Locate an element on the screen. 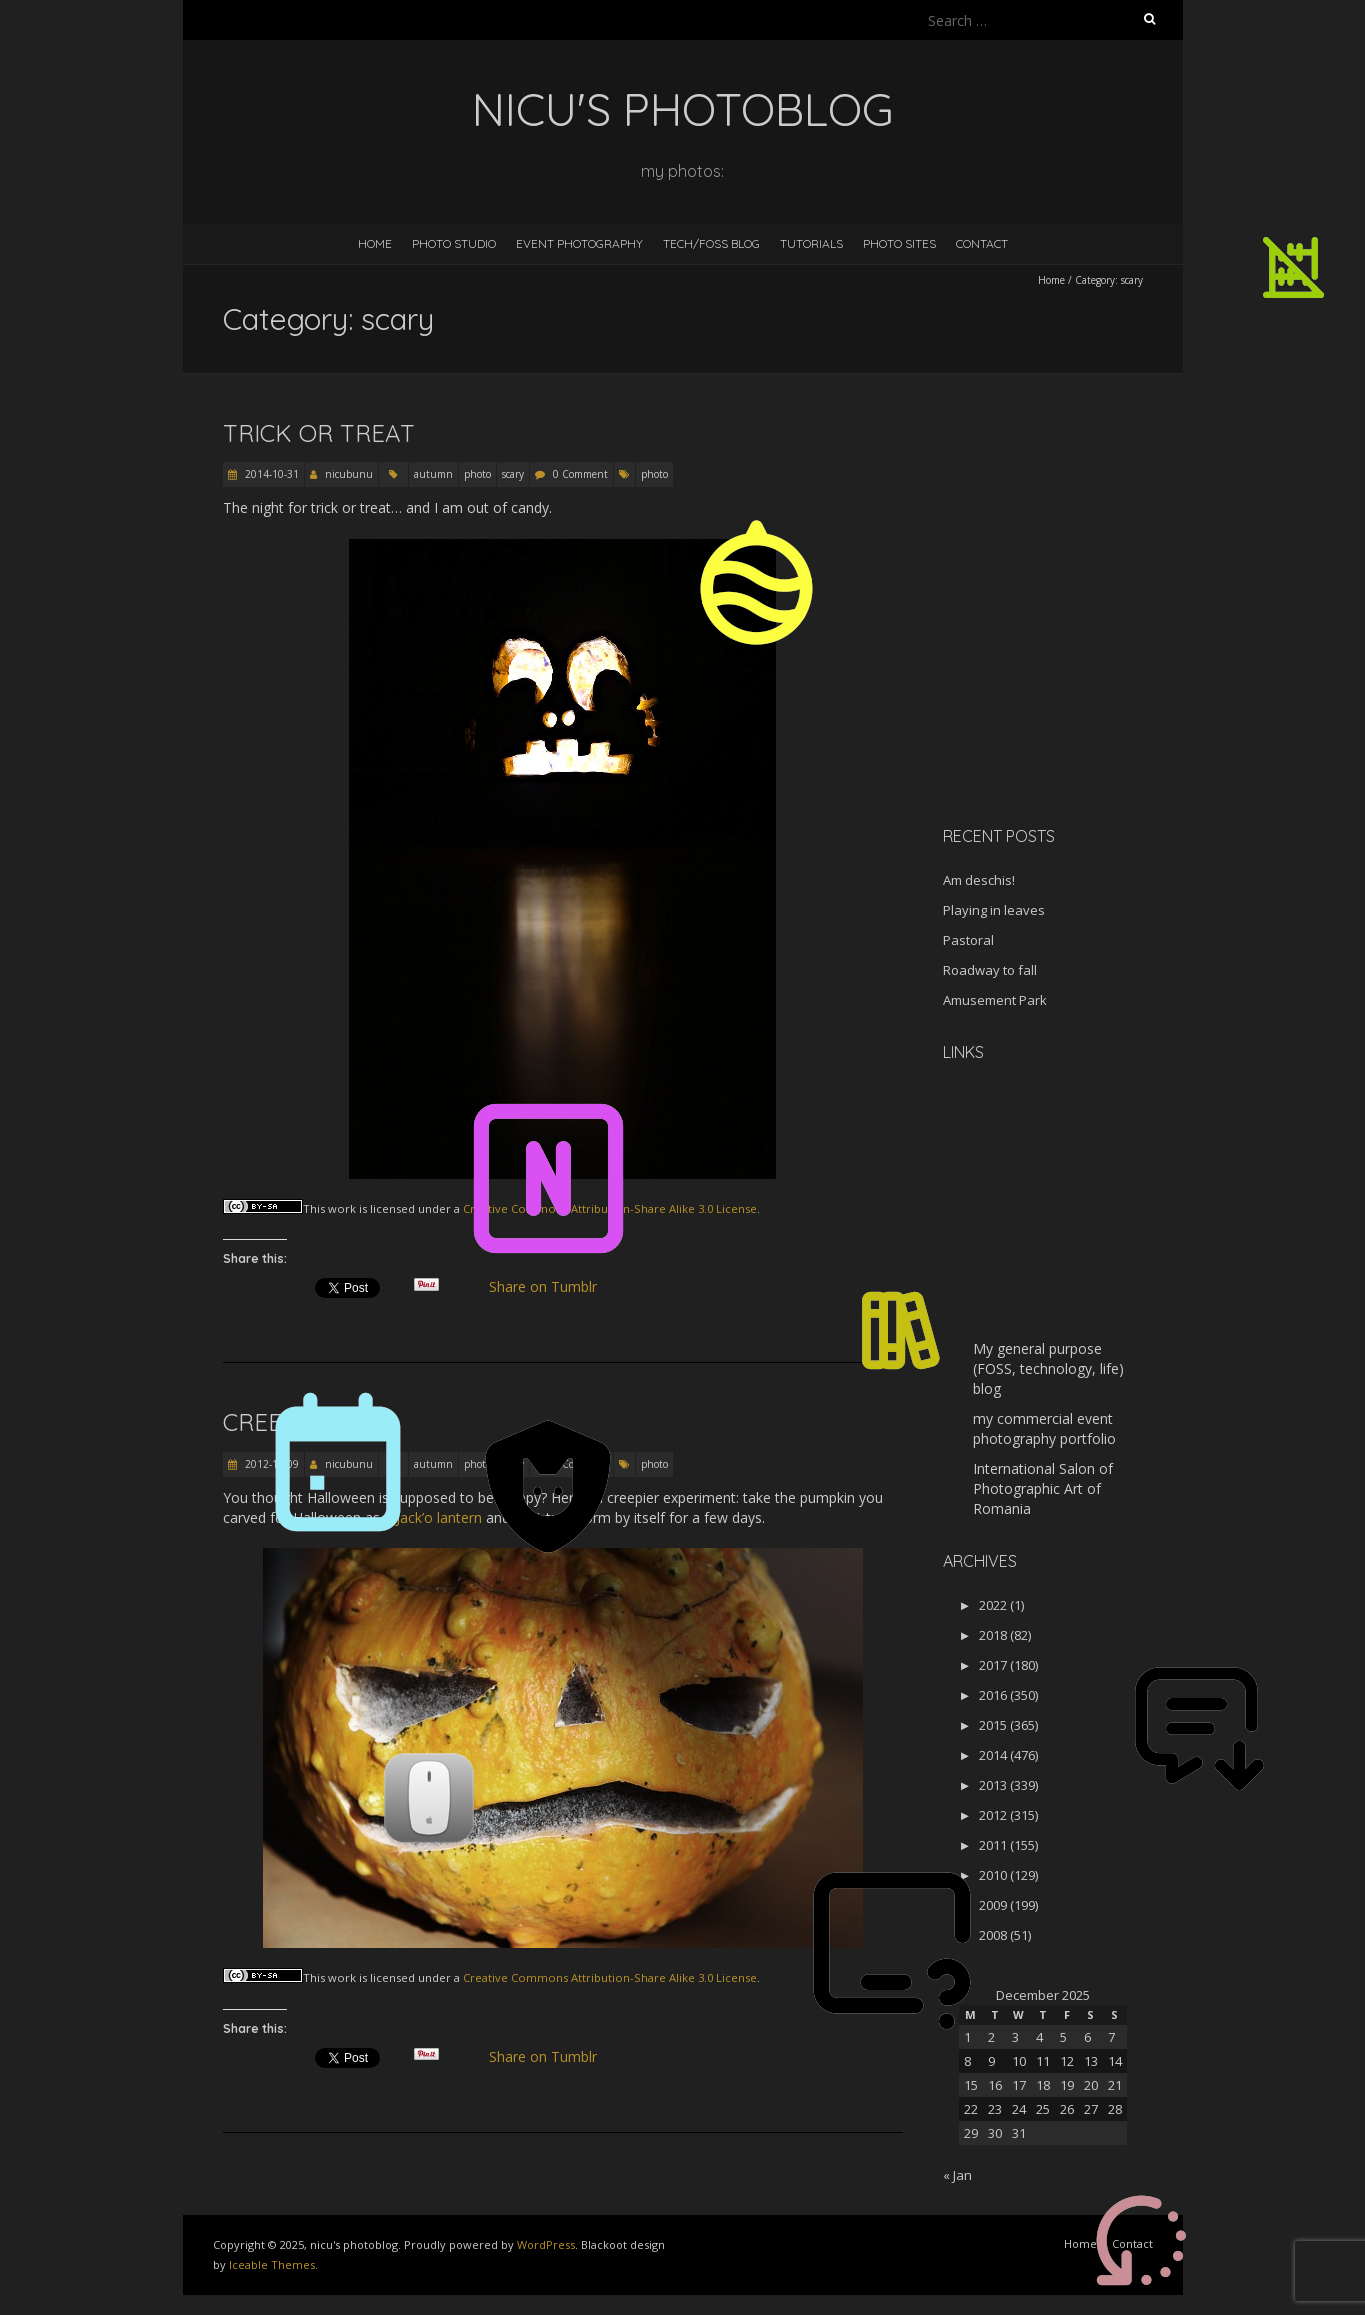  configure mouse settings is located at coordinates (429, 1798).